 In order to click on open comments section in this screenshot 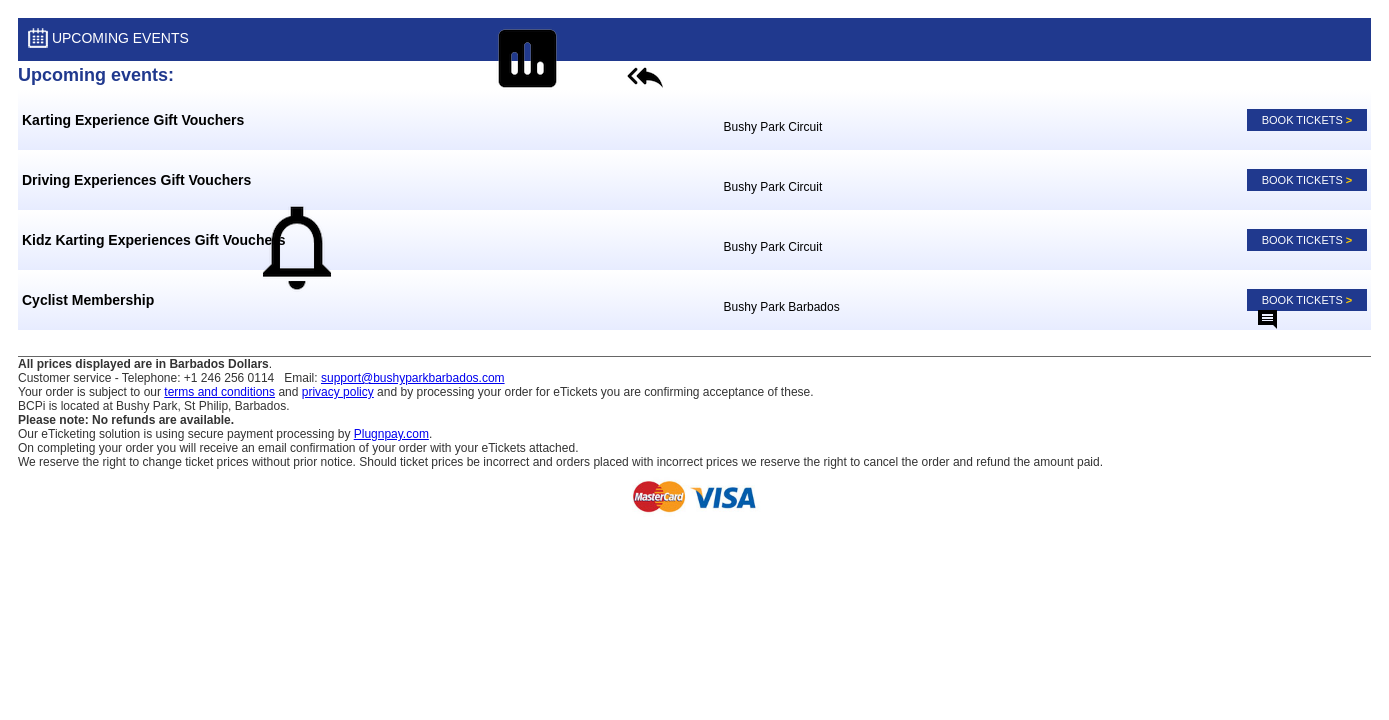, I will do `click(1267, 319)`.